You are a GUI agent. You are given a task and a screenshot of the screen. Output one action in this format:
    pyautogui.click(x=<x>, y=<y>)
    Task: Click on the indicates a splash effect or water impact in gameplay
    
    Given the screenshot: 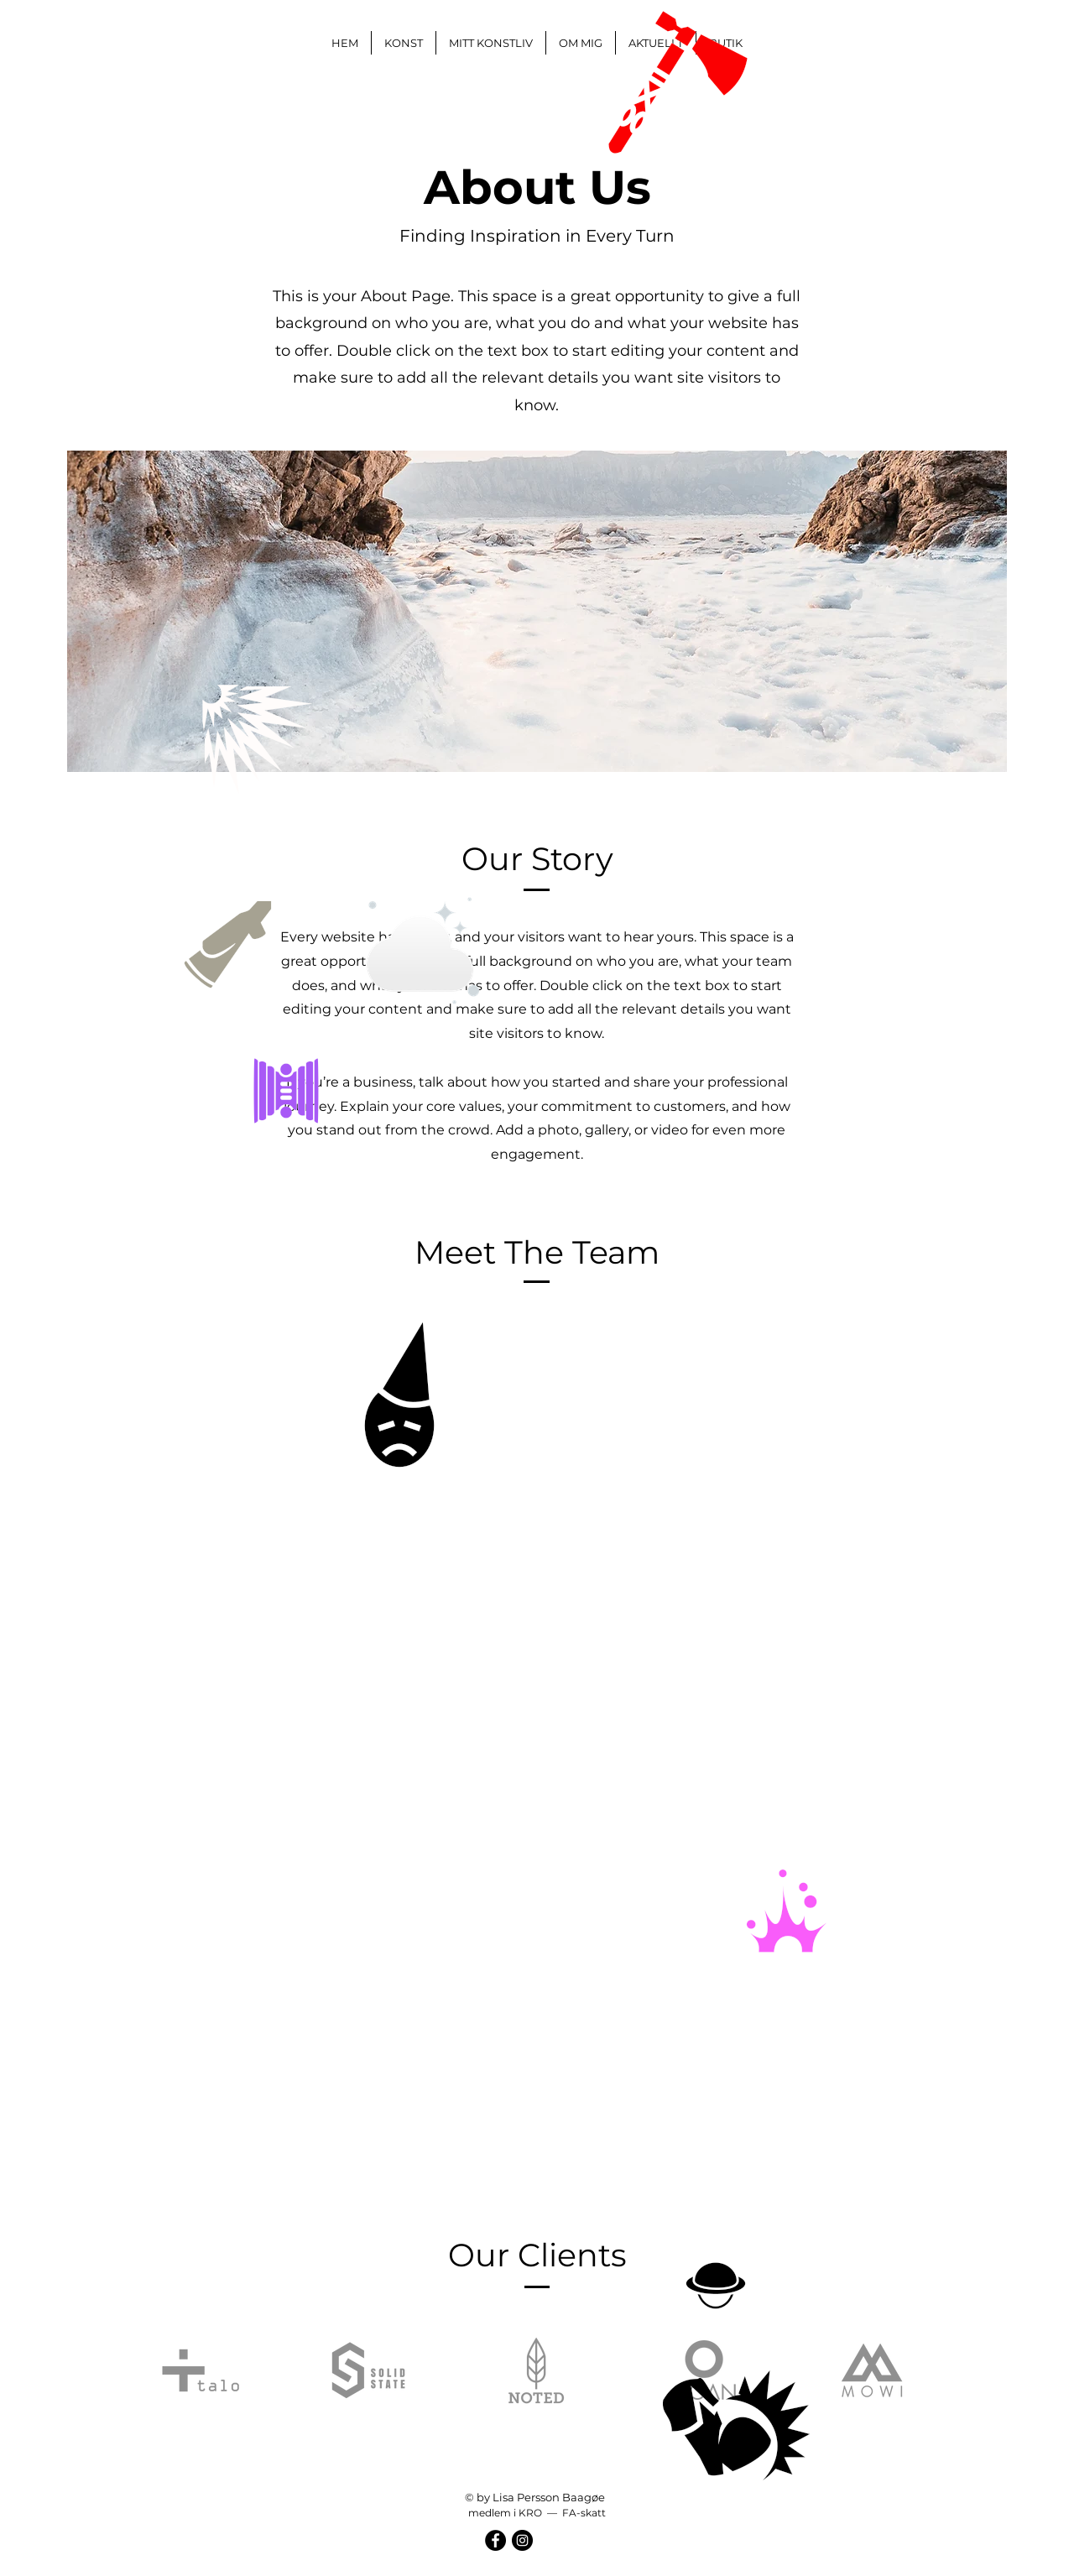 What is the action you would take?
    pyautogui.click(x=787, y=1911)
    